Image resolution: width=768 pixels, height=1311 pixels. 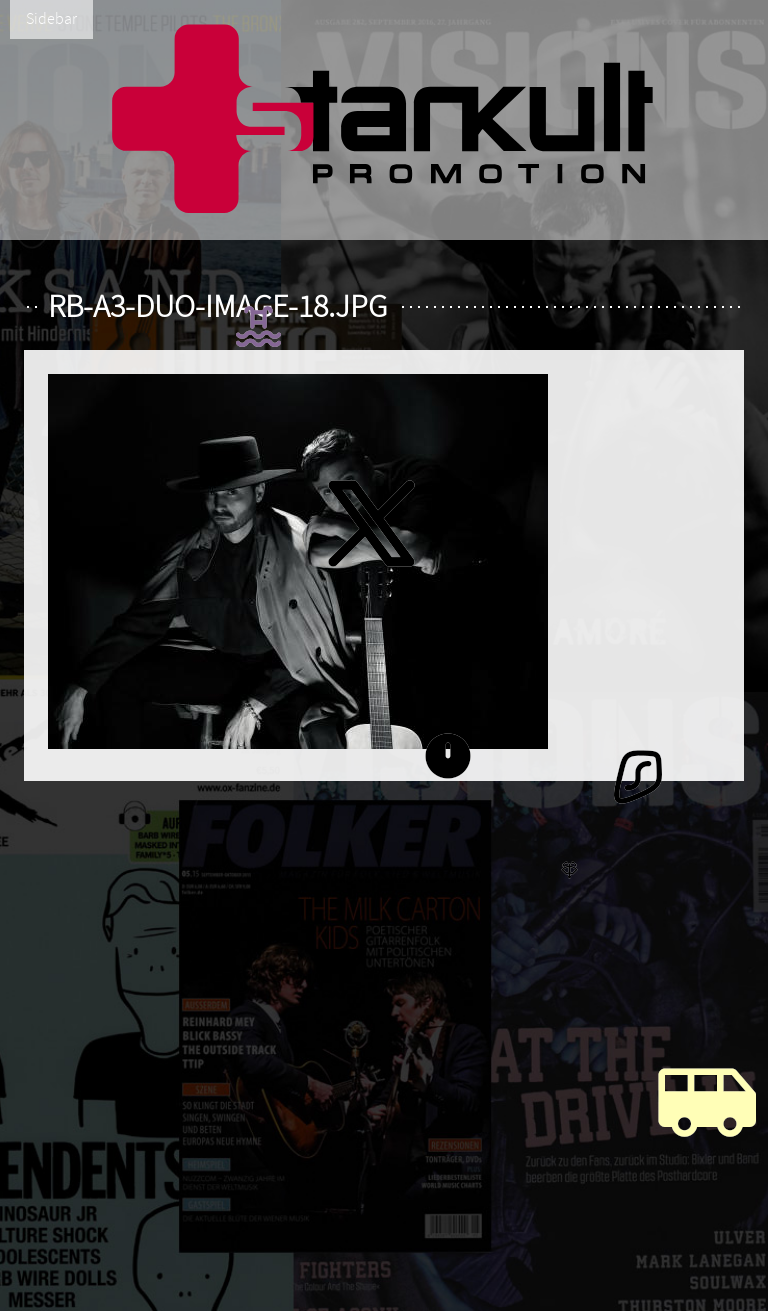 What do you see at coordinates (448, 756) in the screenshot?
I see `indicates 12 o'clock or noon/midnight` at bounding box center [448, 756].